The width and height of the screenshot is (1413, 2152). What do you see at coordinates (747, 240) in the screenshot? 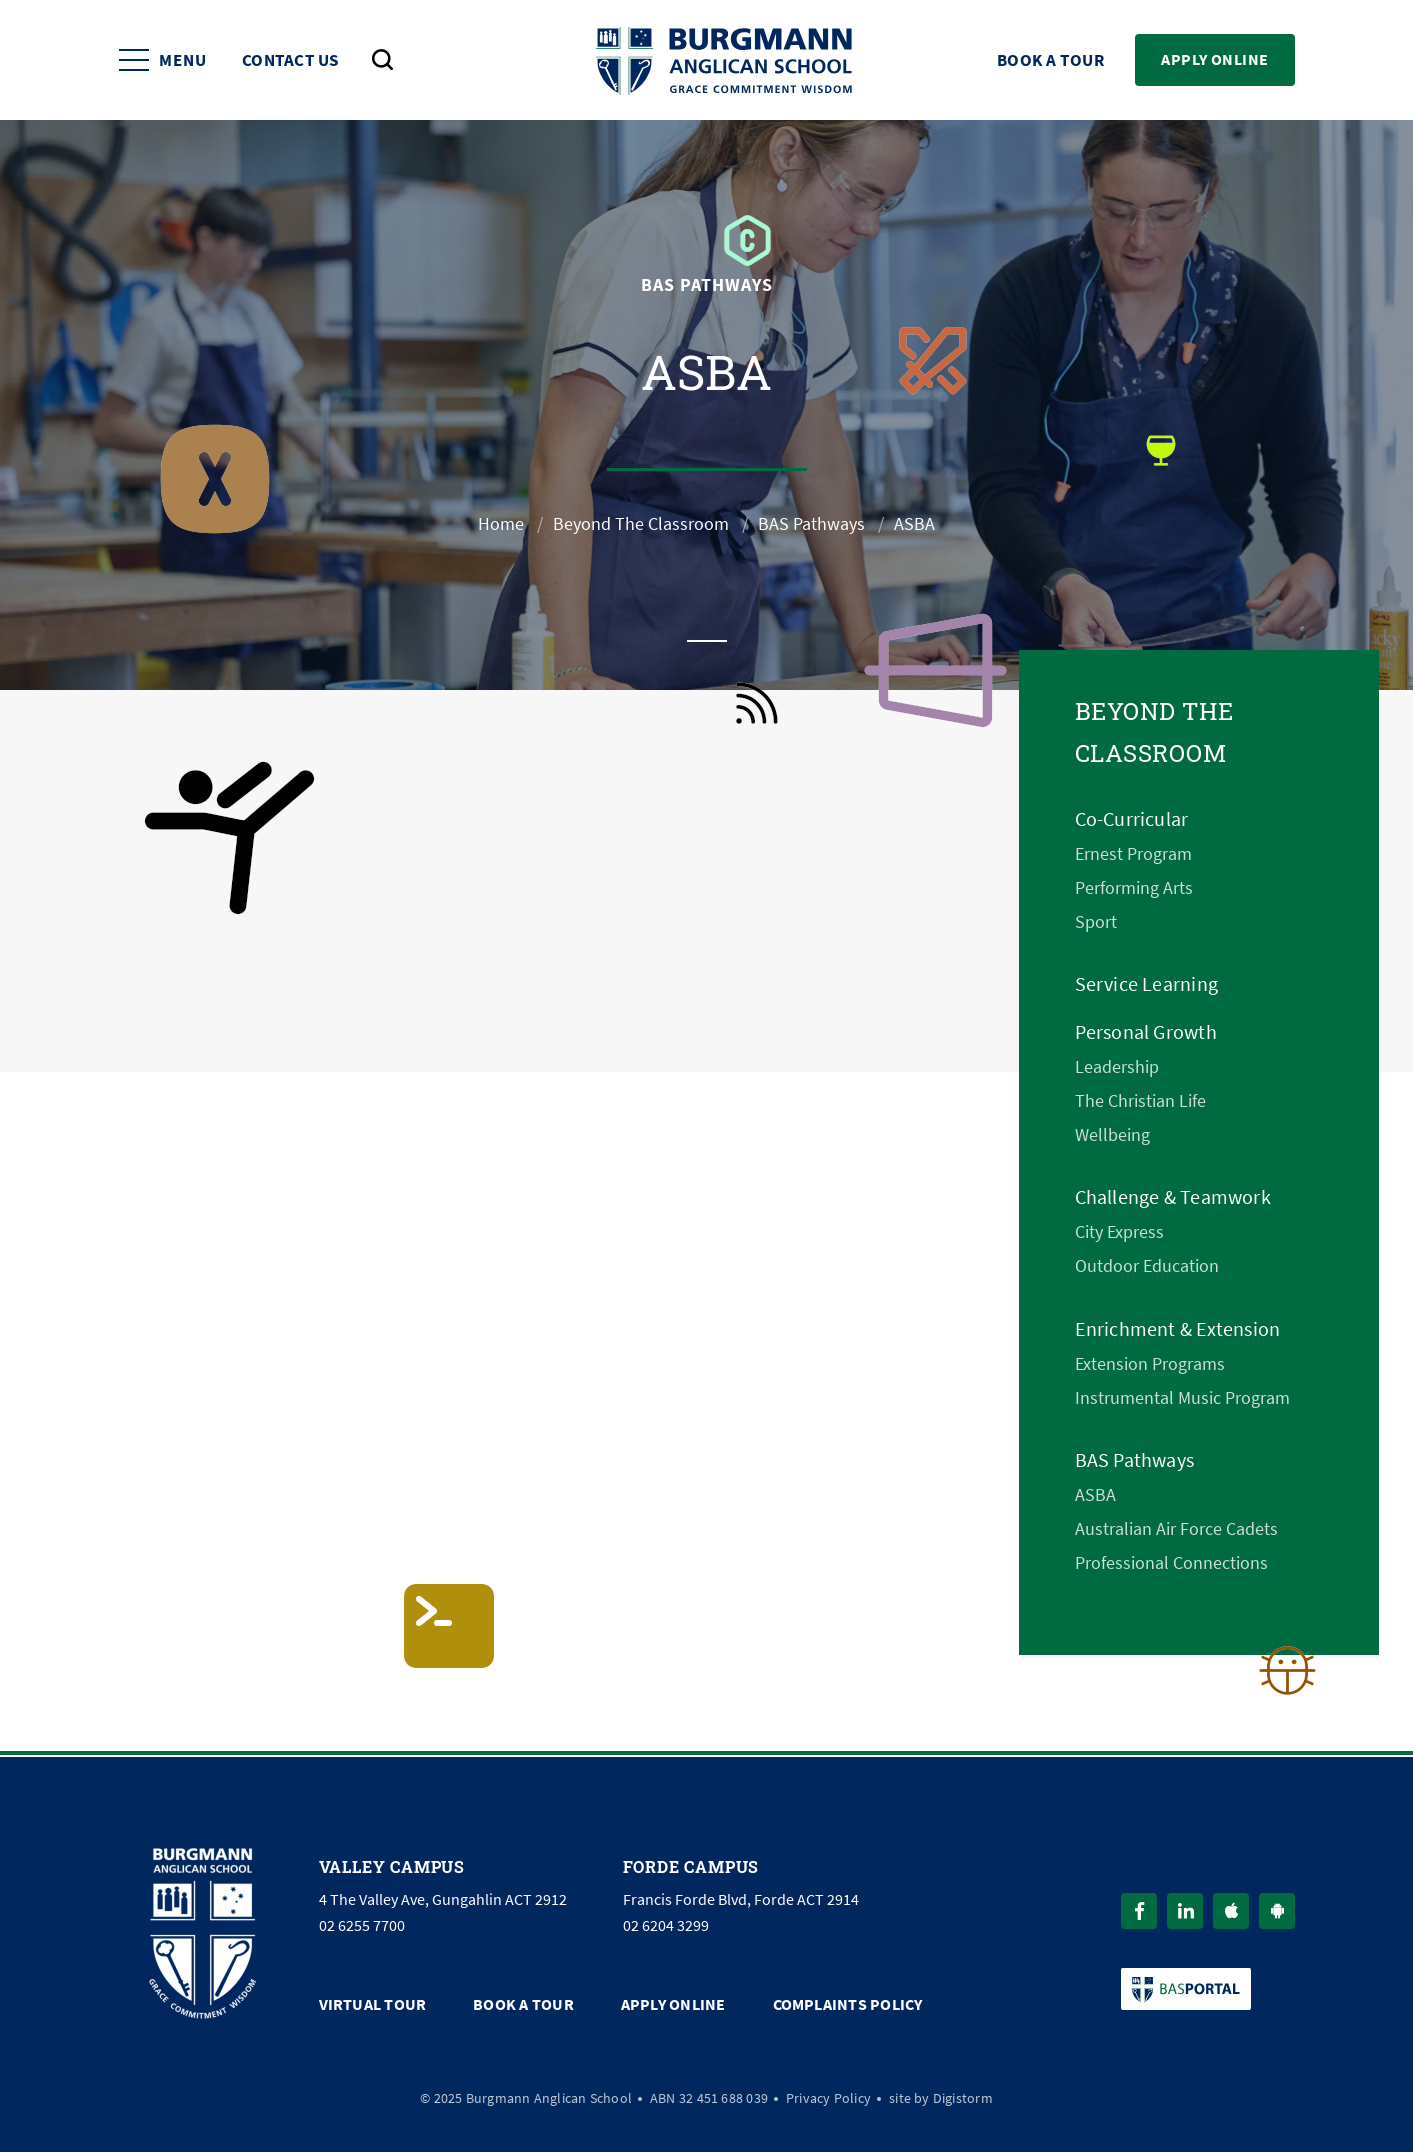
I see `indicates copyright status or protected content` at bounding box center [747, 240].